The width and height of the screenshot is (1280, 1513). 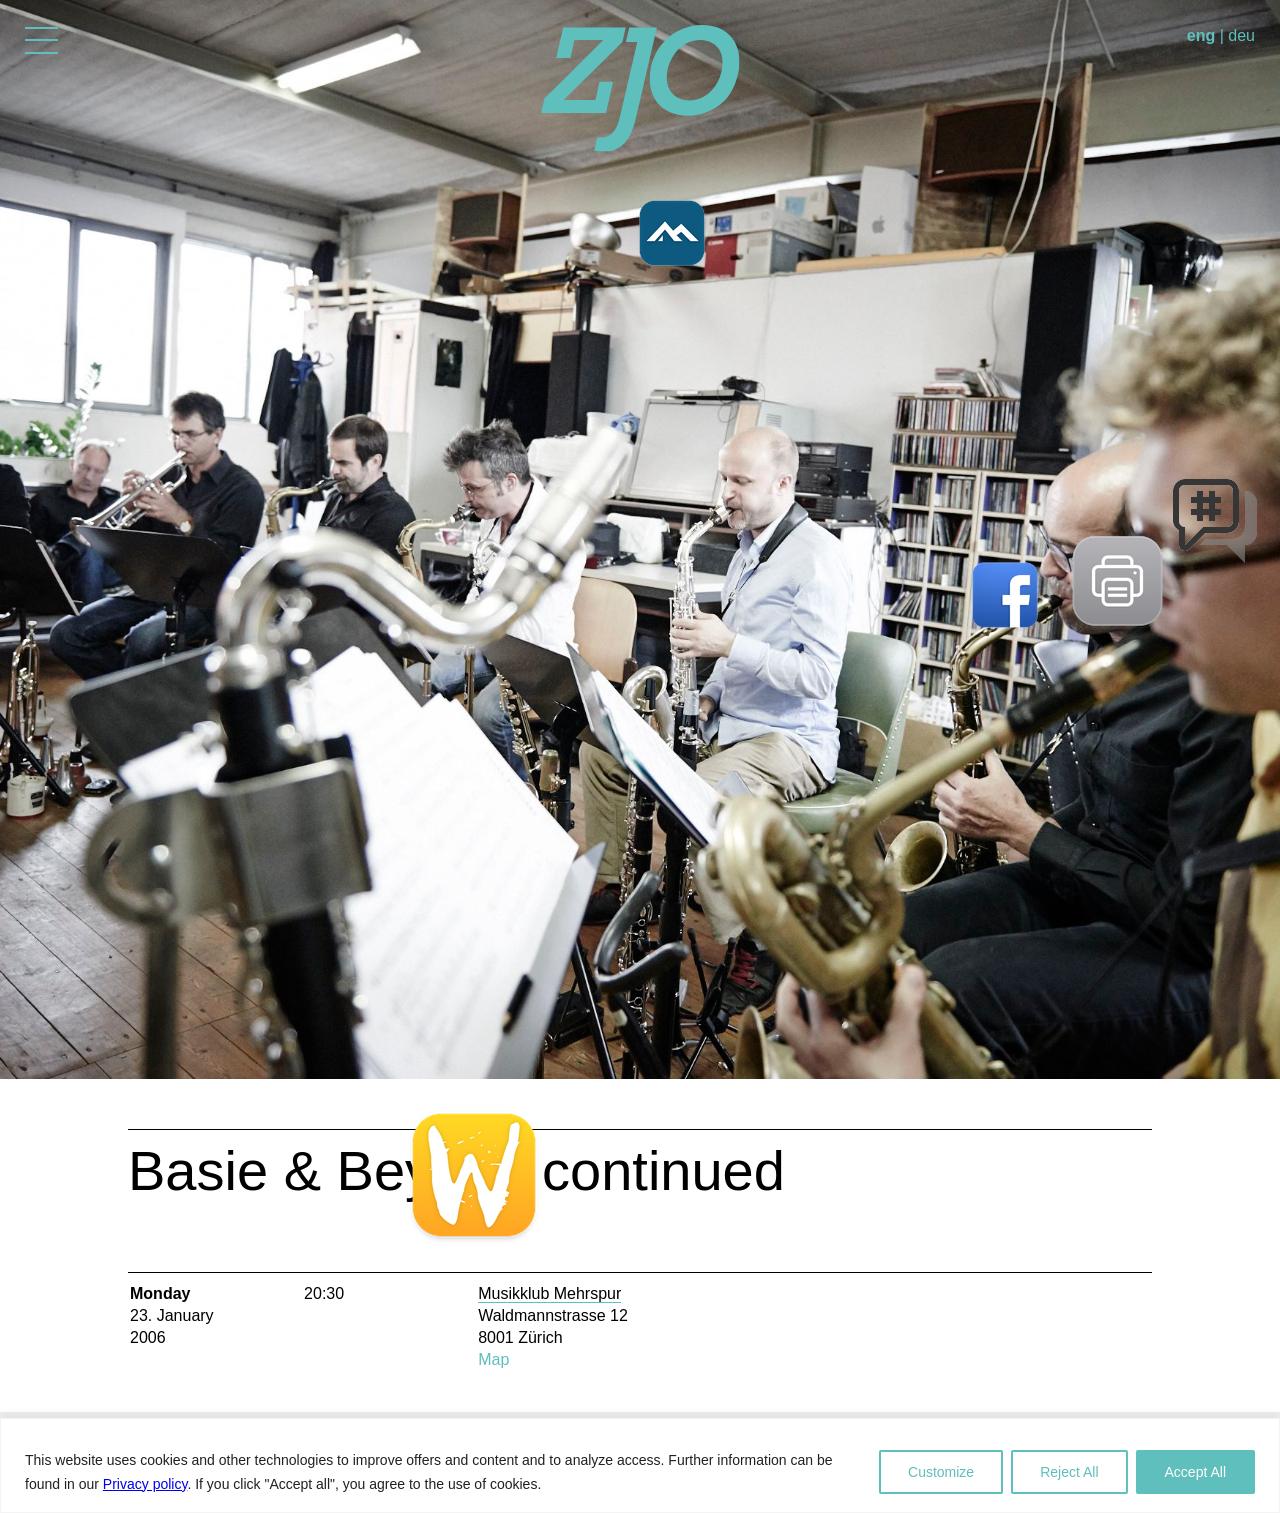 What do you see at coordinates (1005, 595) in the screenshot?
I see `open the Facebook app` at bounding box center [1005, 595].